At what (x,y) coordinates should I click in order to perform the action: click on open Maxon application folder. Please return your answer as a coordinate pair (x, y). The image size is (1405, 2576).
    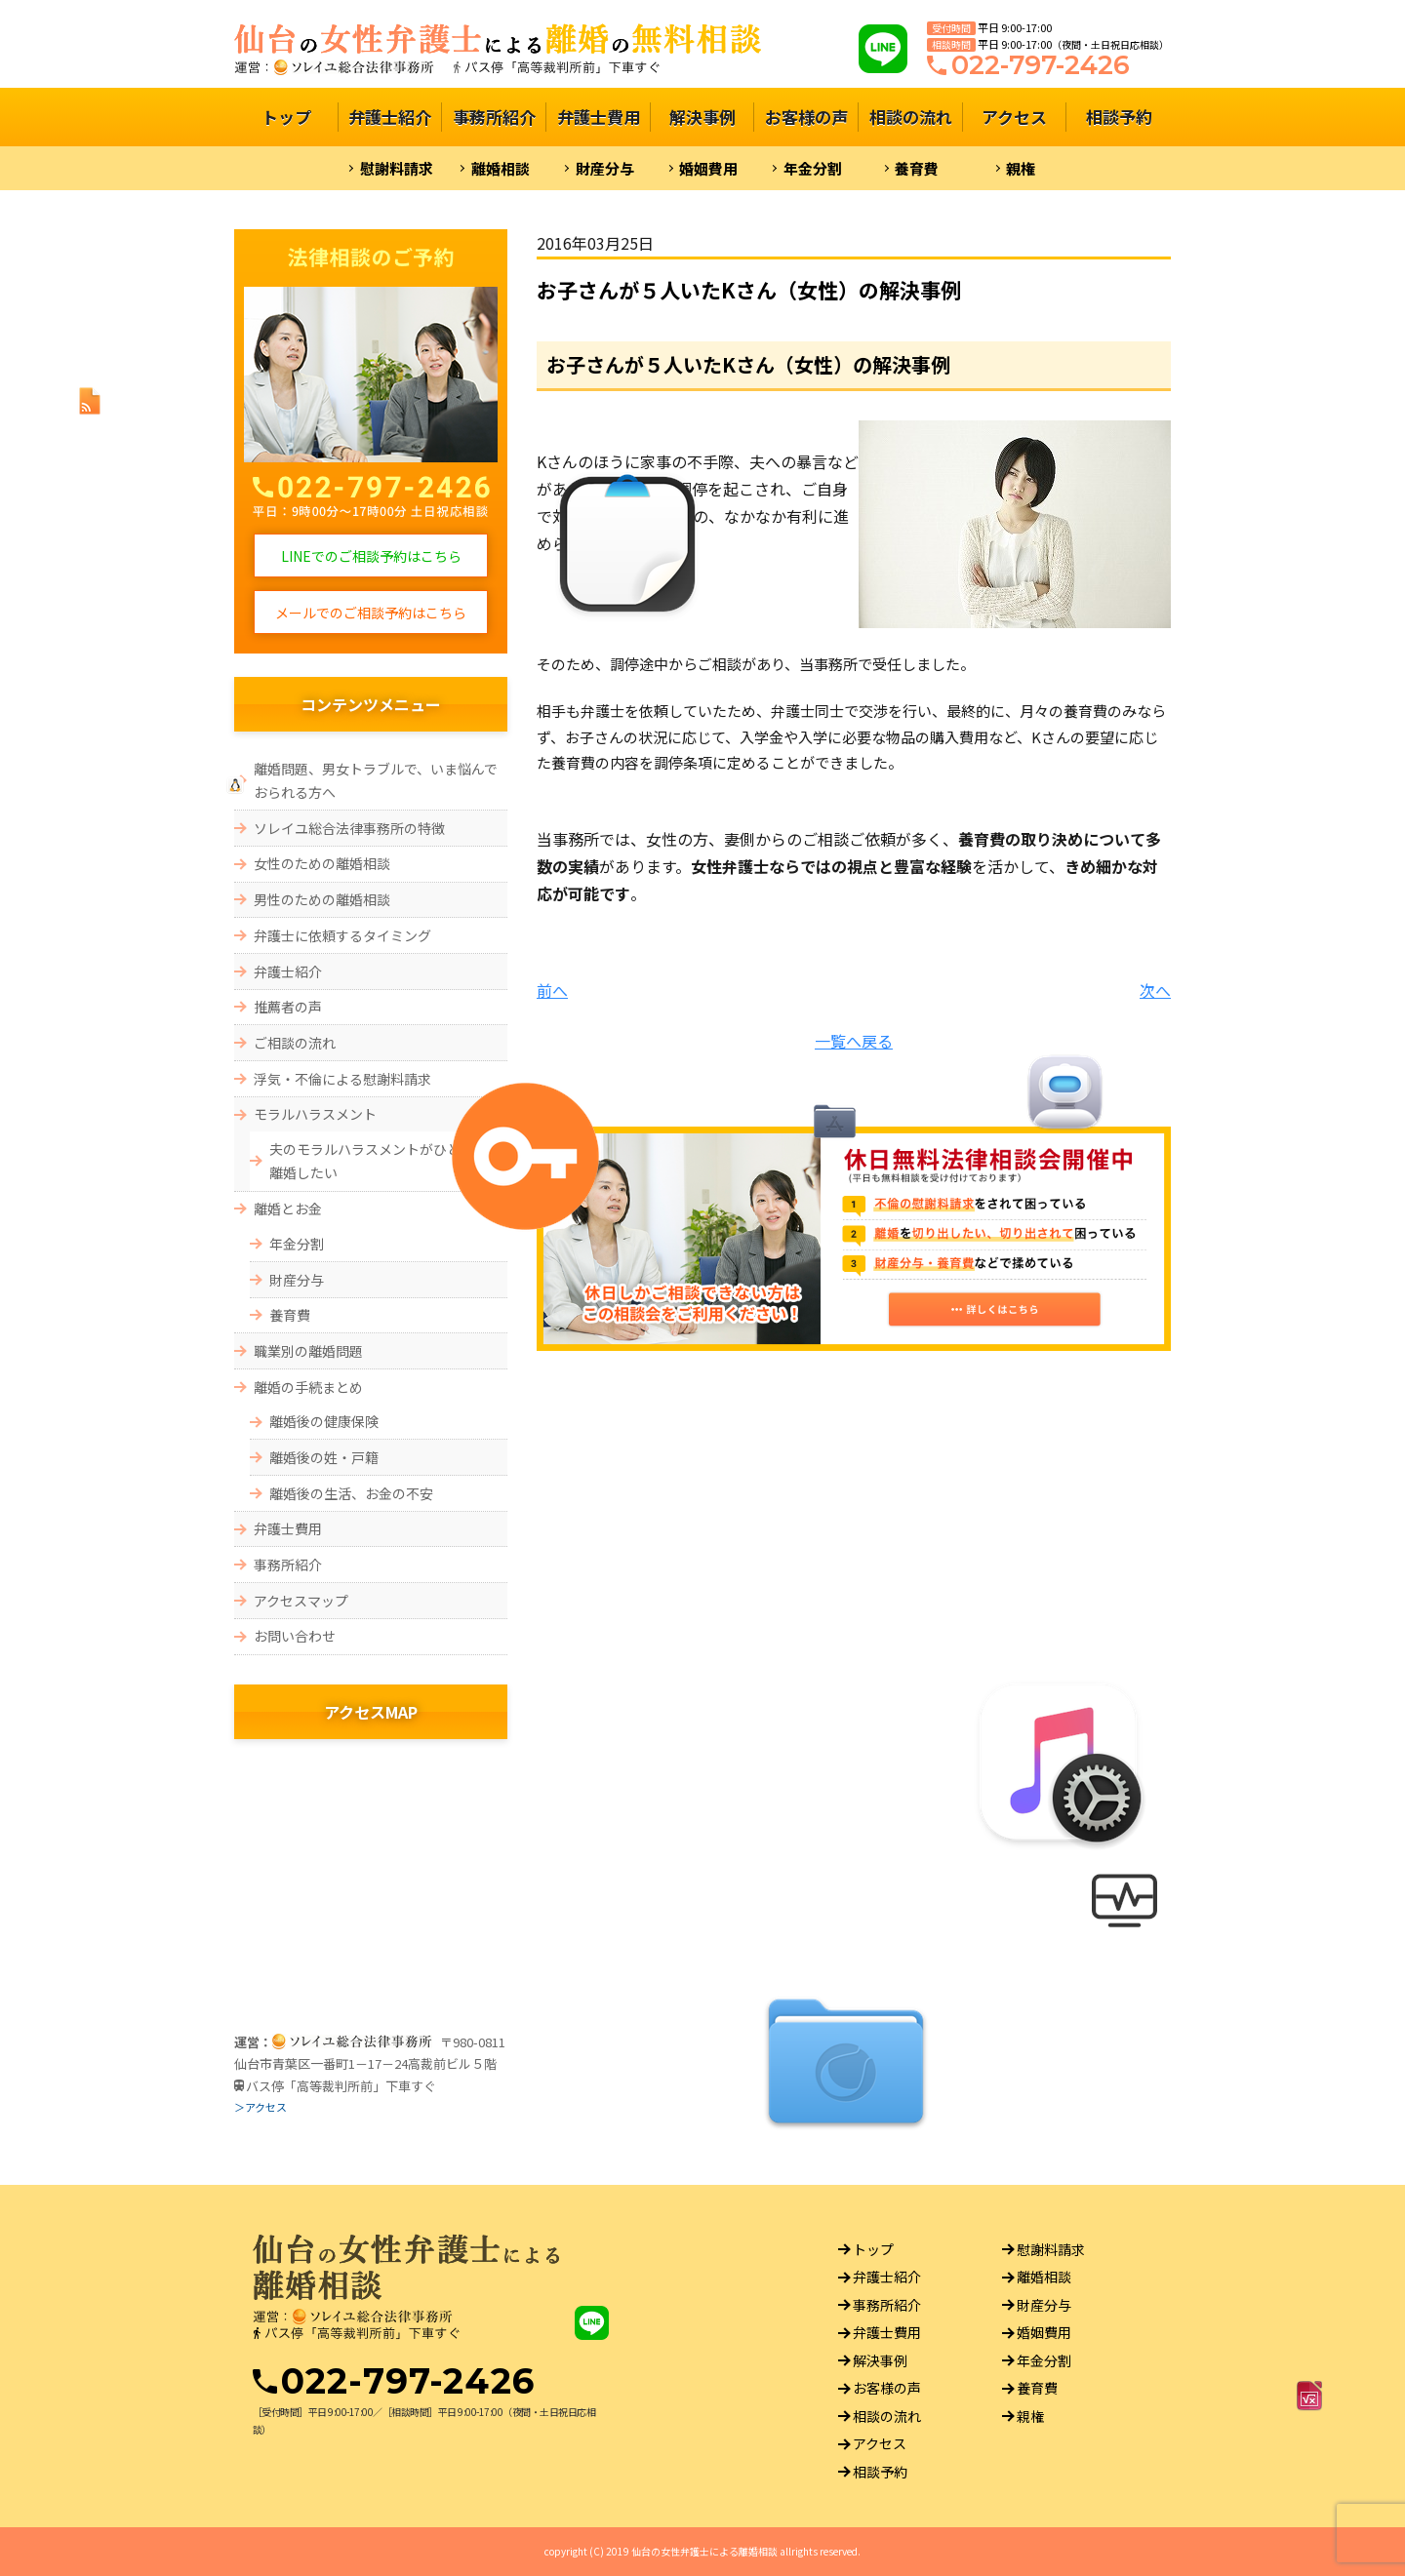
    Looking at the image, I should click on (846, 2061).